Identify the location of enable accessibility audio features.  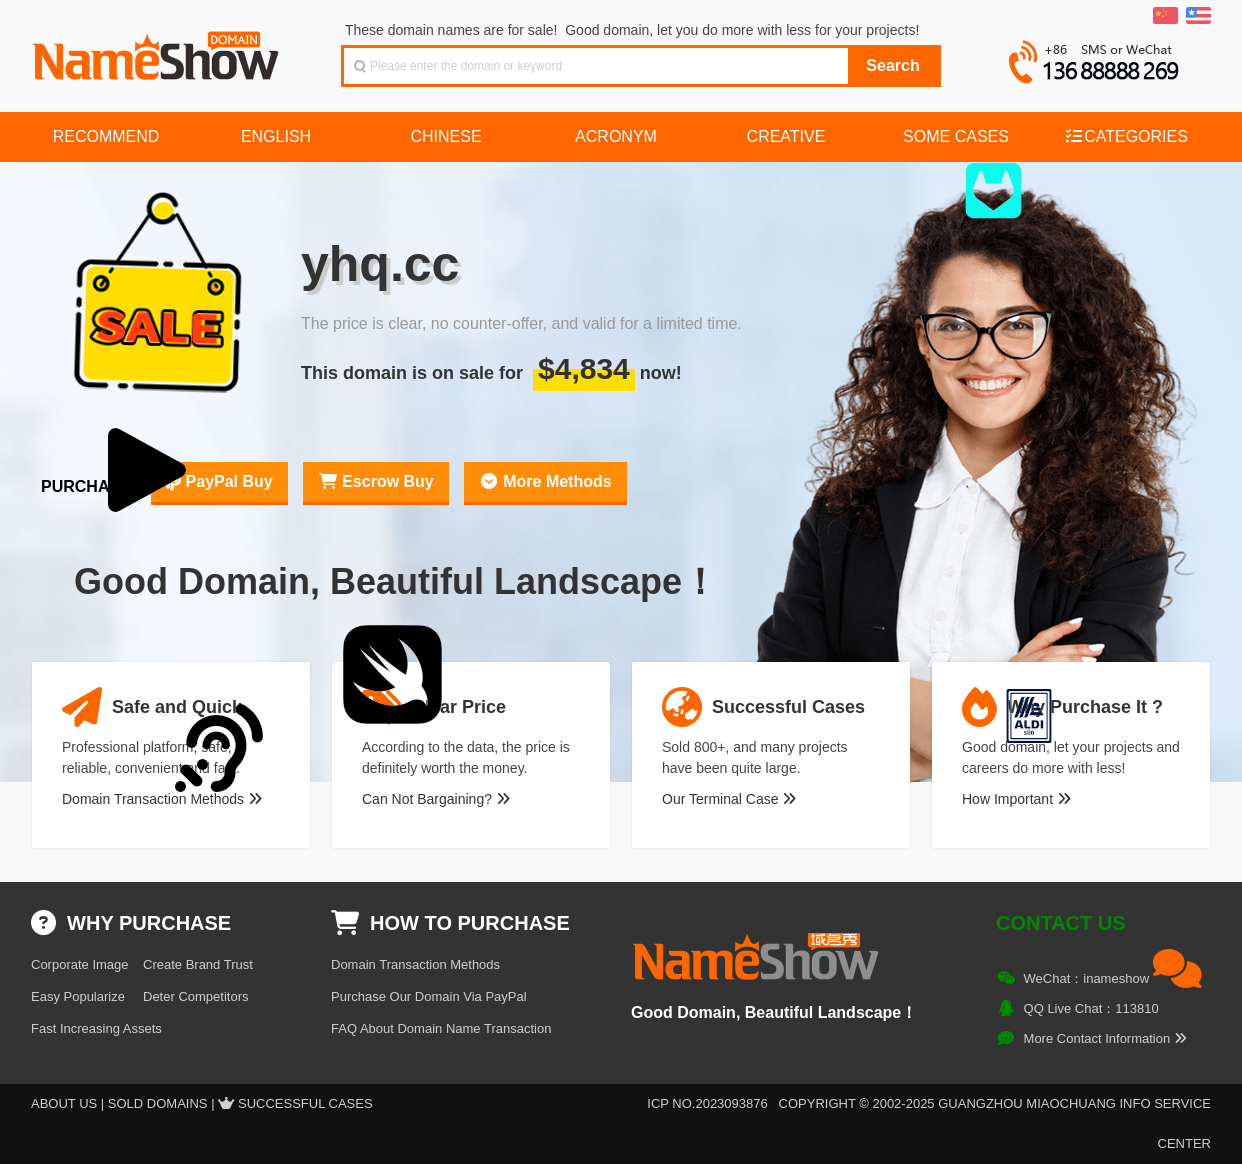
(219, 748).